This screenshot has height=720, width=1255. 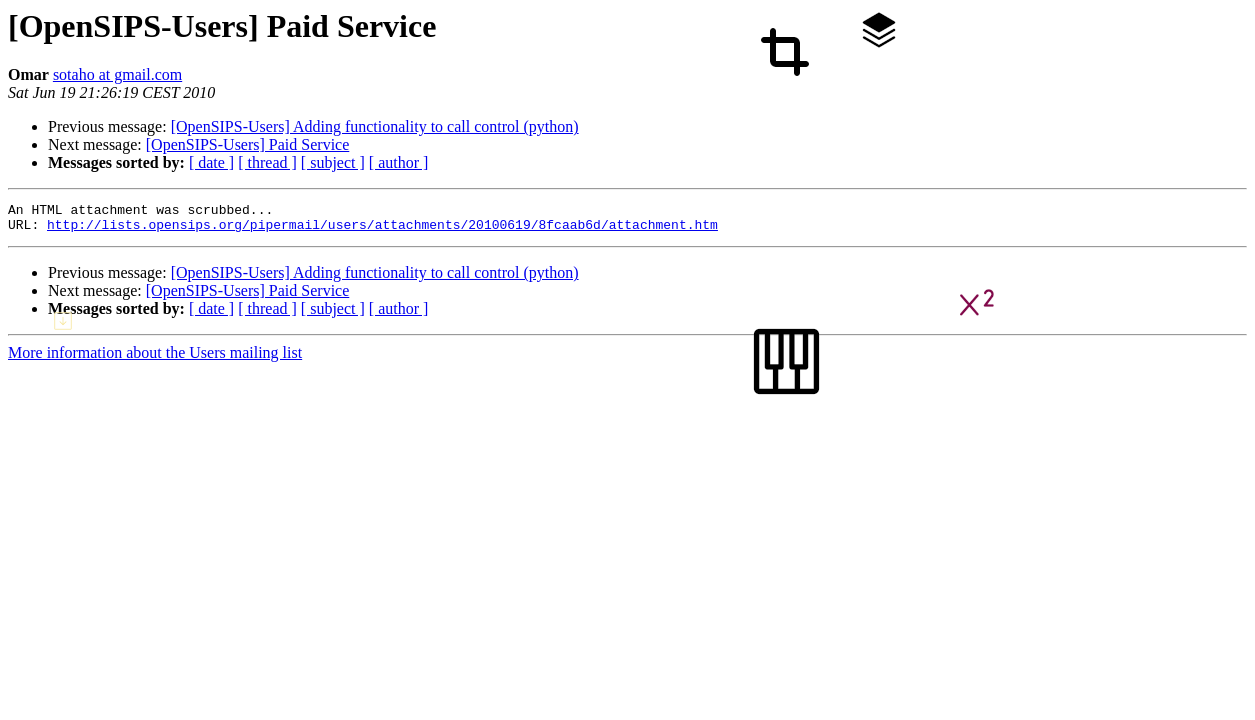 I want to click on view layers or stacked content, so click(x=879, y=30).